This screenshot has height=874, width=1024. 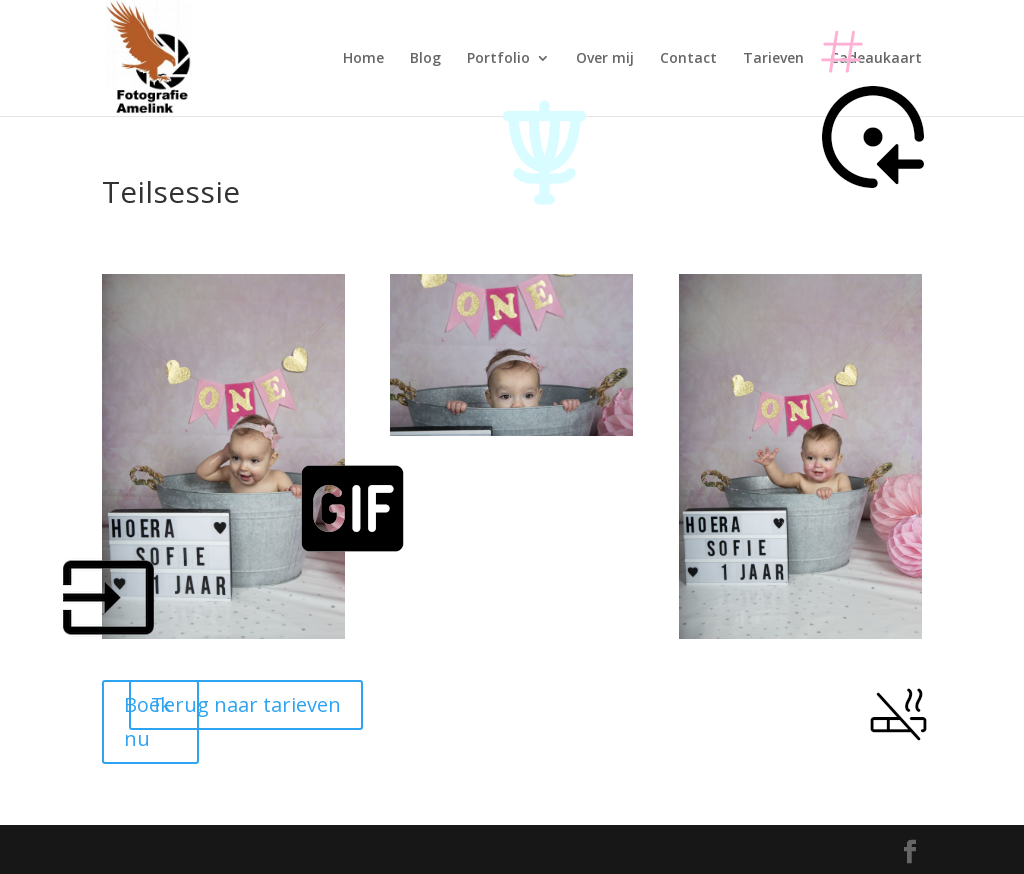 What do you see at coordinates (898, 716) in the screenshot?
I see `no smoking zone indicator` at bounding box center [898, 716].